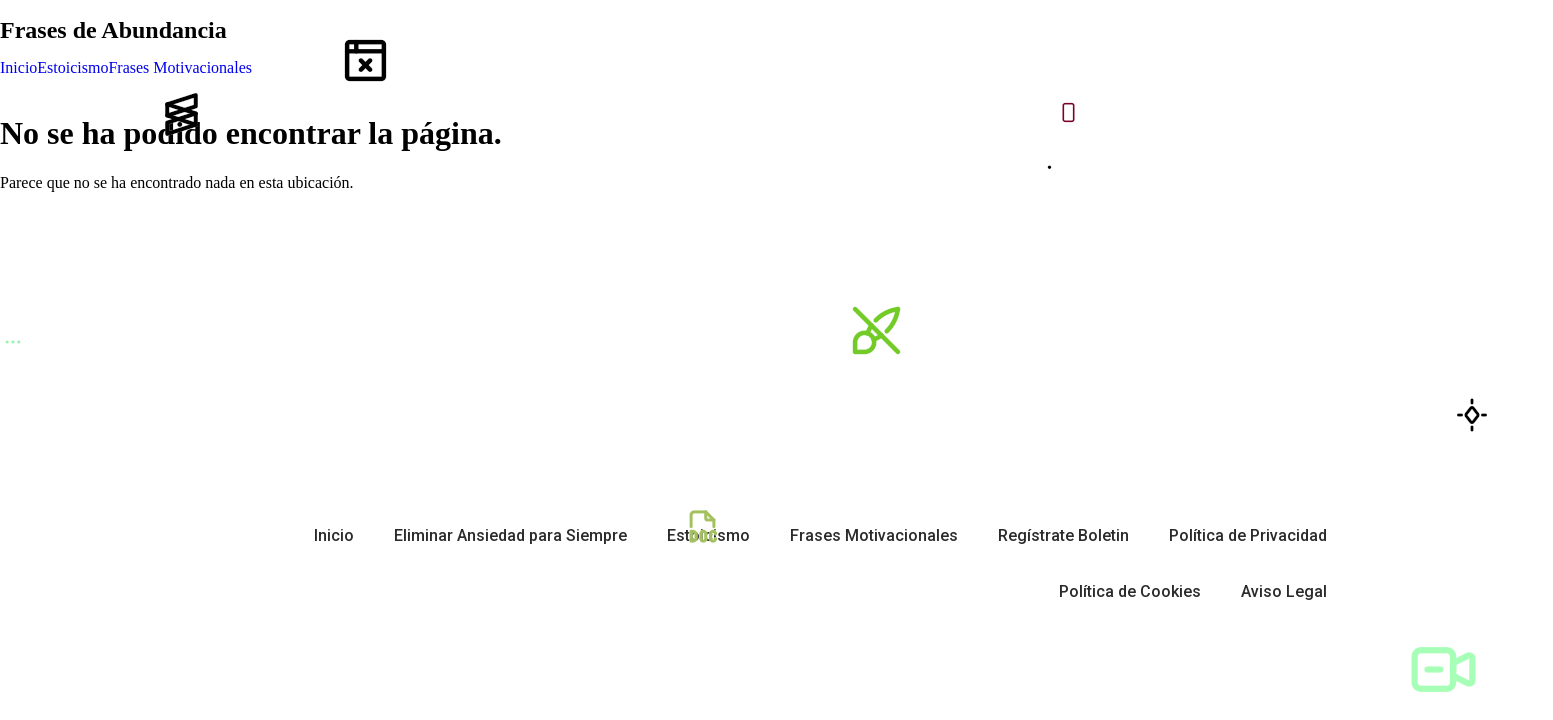 The image size is (1553, 720). Describe the element at coordinates (365, 60) in the screenshot. I see `close browser window or tab` at that location.